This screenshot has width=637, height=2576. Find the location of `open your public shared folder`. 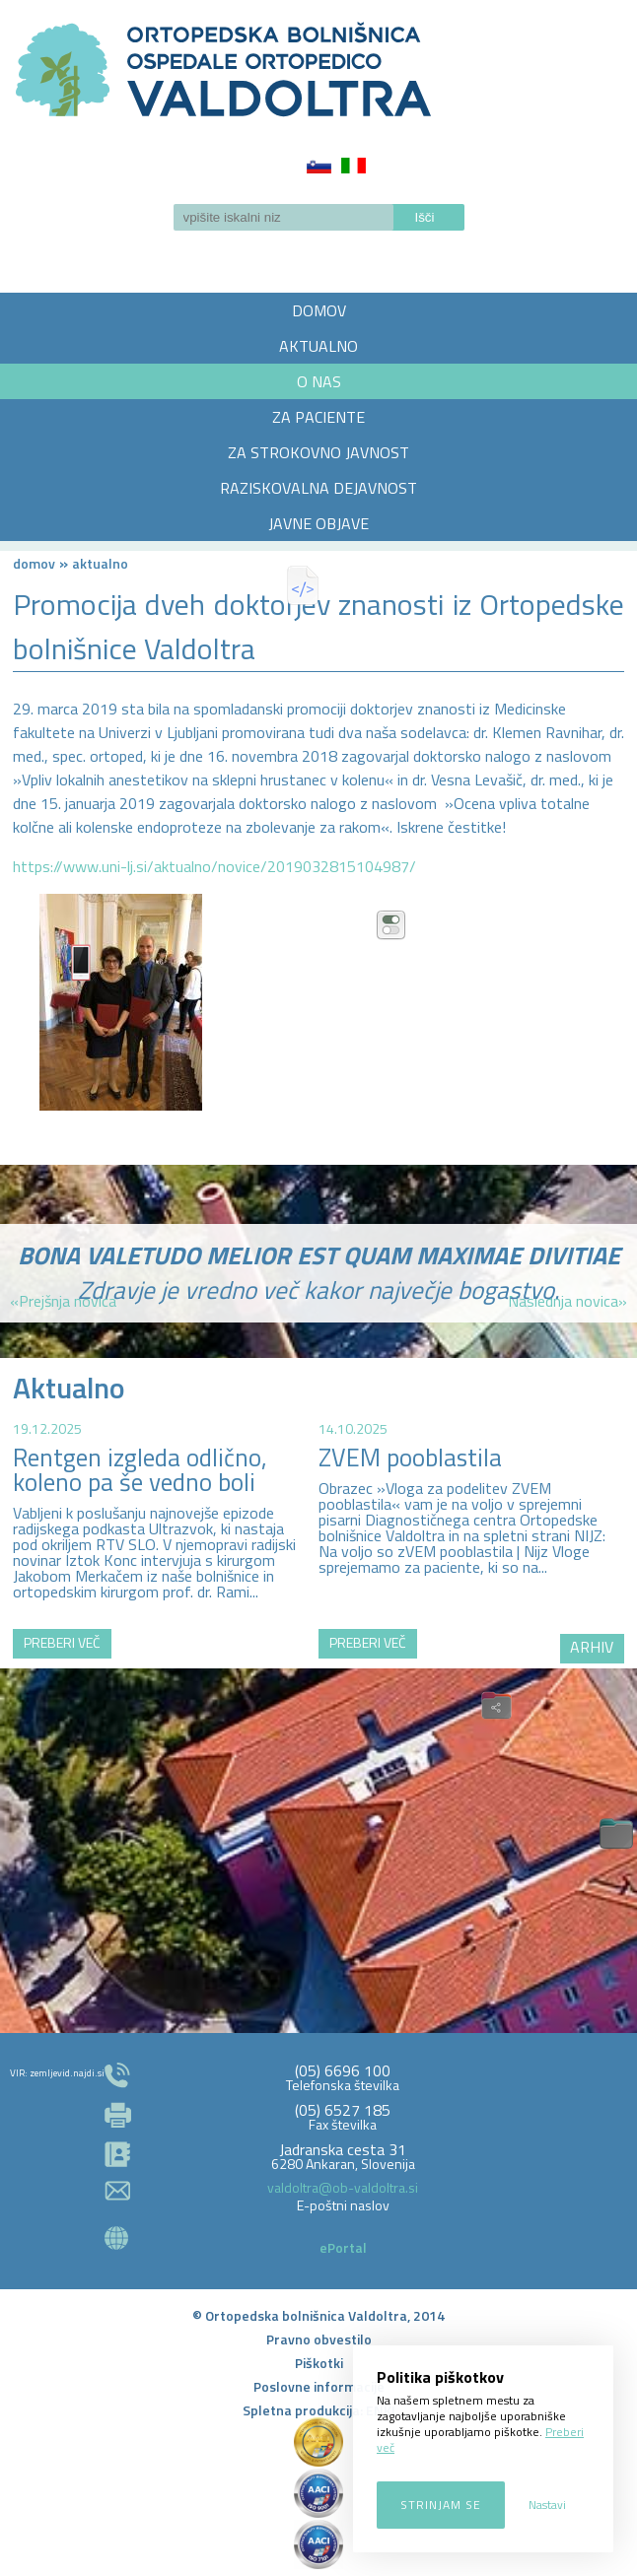

open your public shared folder is located at coordinates (496, 1705).